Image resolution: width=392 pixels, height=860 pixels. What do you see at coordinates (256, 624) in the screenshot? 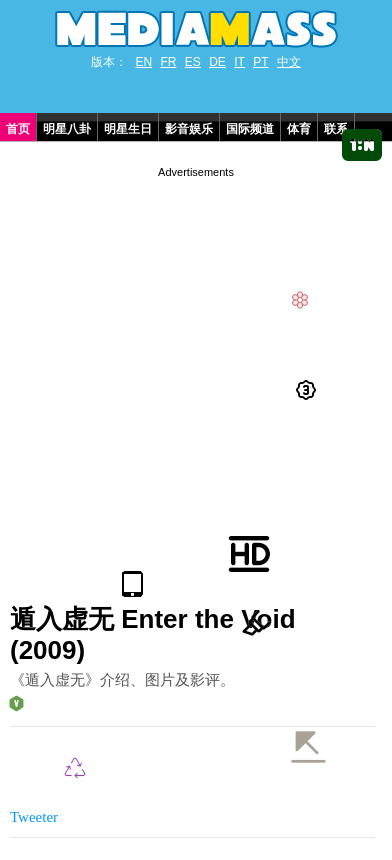
I see `highlight or mark selected text` at bounding box center [256, 624].